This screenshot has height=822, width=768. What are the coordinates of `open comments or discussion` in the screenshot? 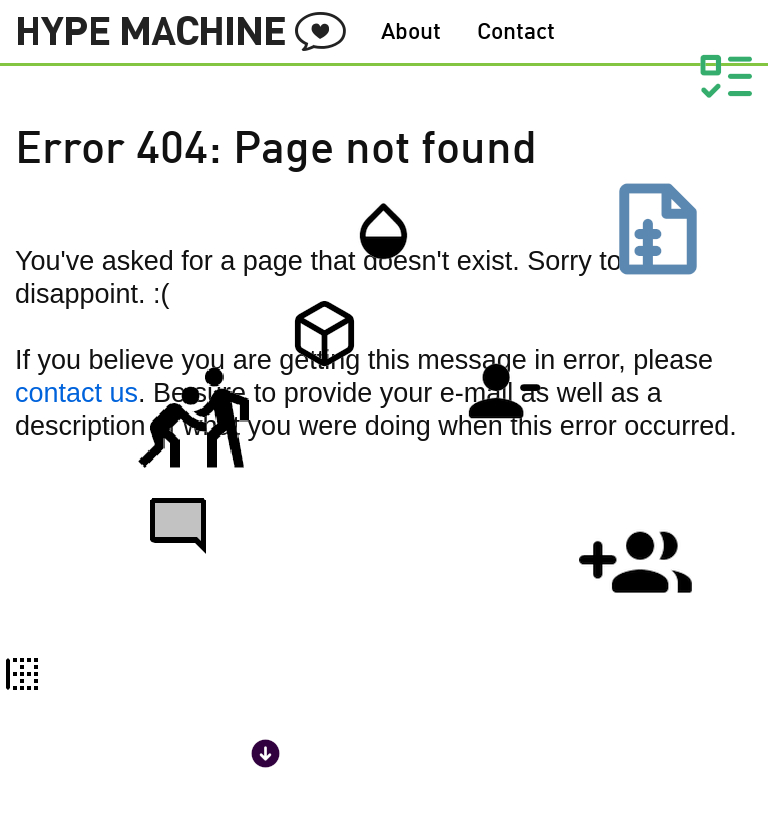 It's located at (178, 526).